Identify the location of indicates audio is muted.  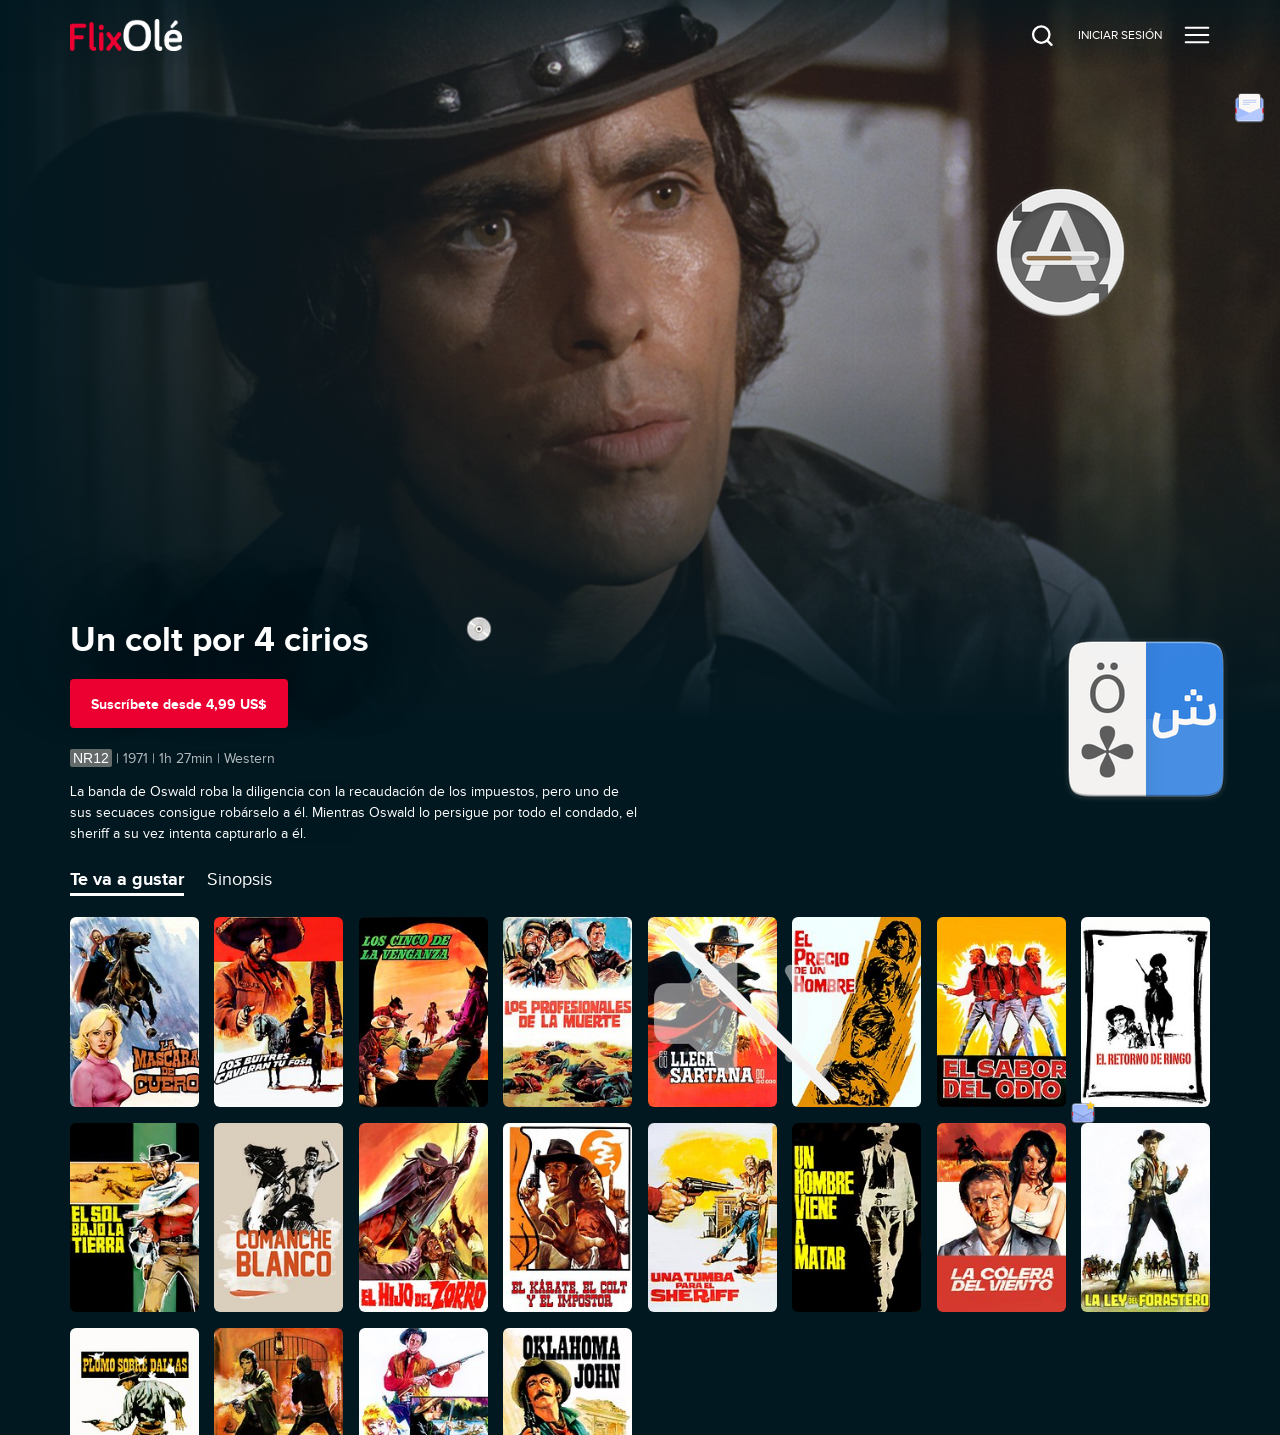
(748, 1013).